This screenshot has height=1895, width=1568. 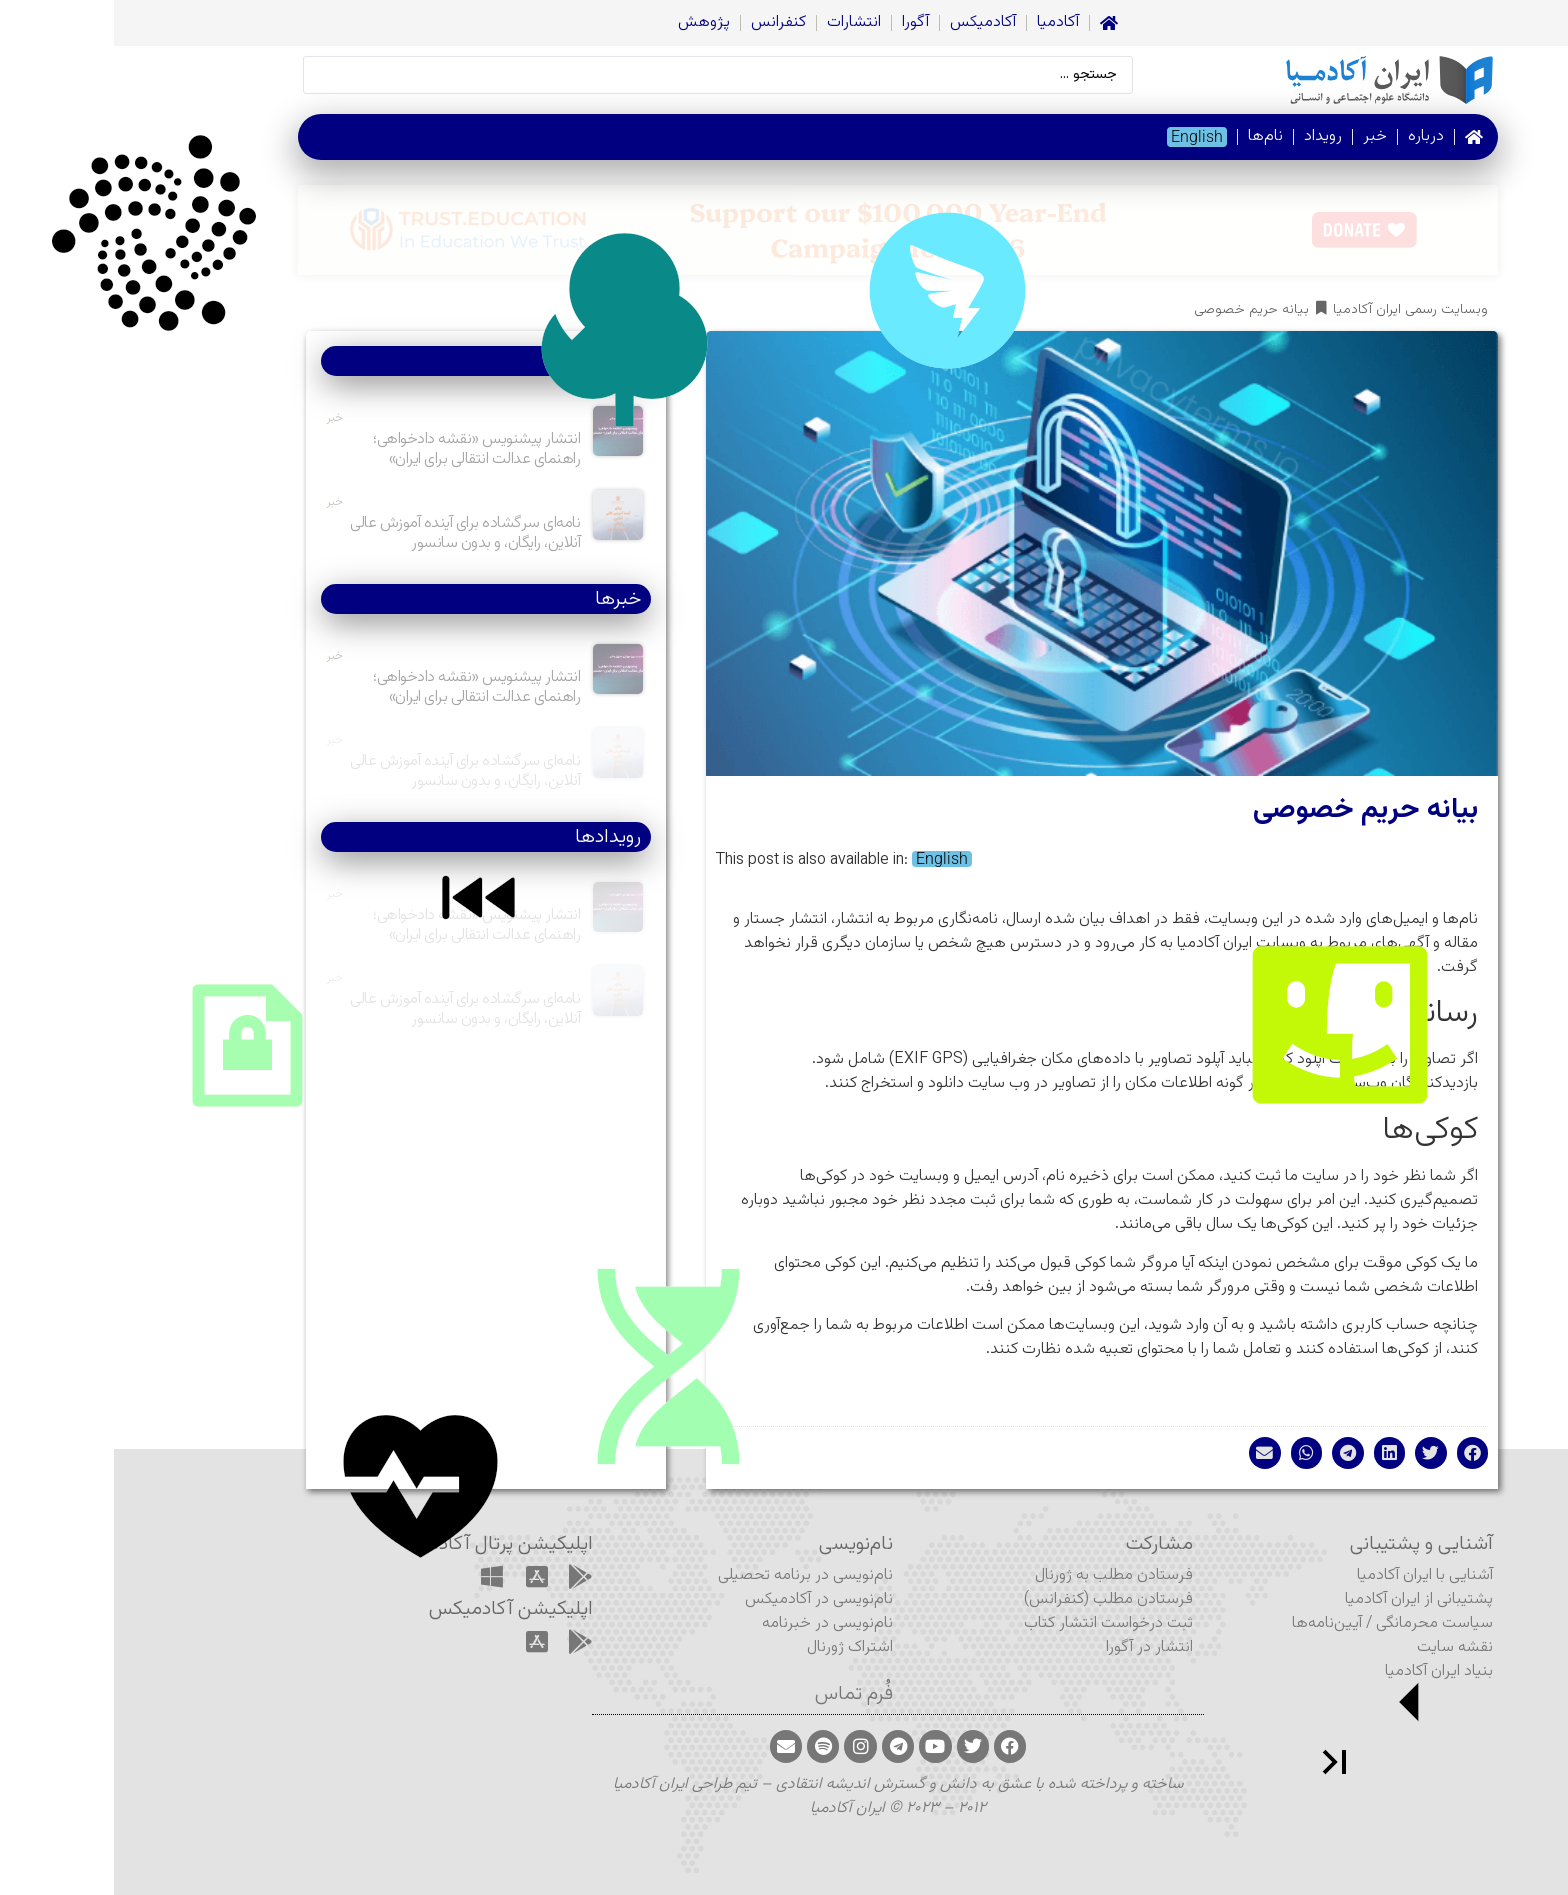 I want to click on access nature or environmental settings, so click(x=624, y=334).